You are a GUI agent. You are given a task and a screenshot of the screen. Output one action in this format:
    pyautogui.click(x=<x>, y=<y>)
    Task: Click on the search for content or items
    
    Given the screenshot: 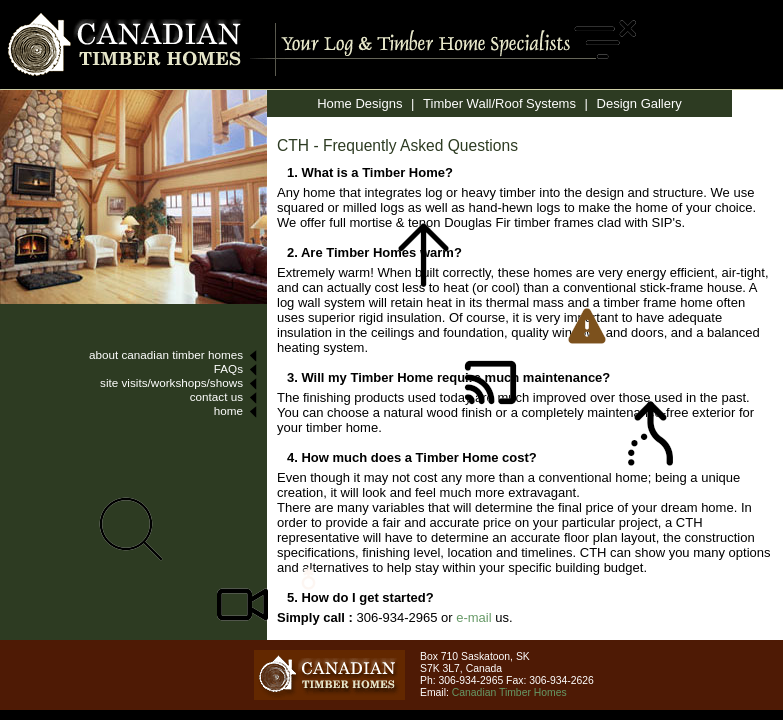 What is the action you would take?
    pyautogui.click(x=131, y=529)
    